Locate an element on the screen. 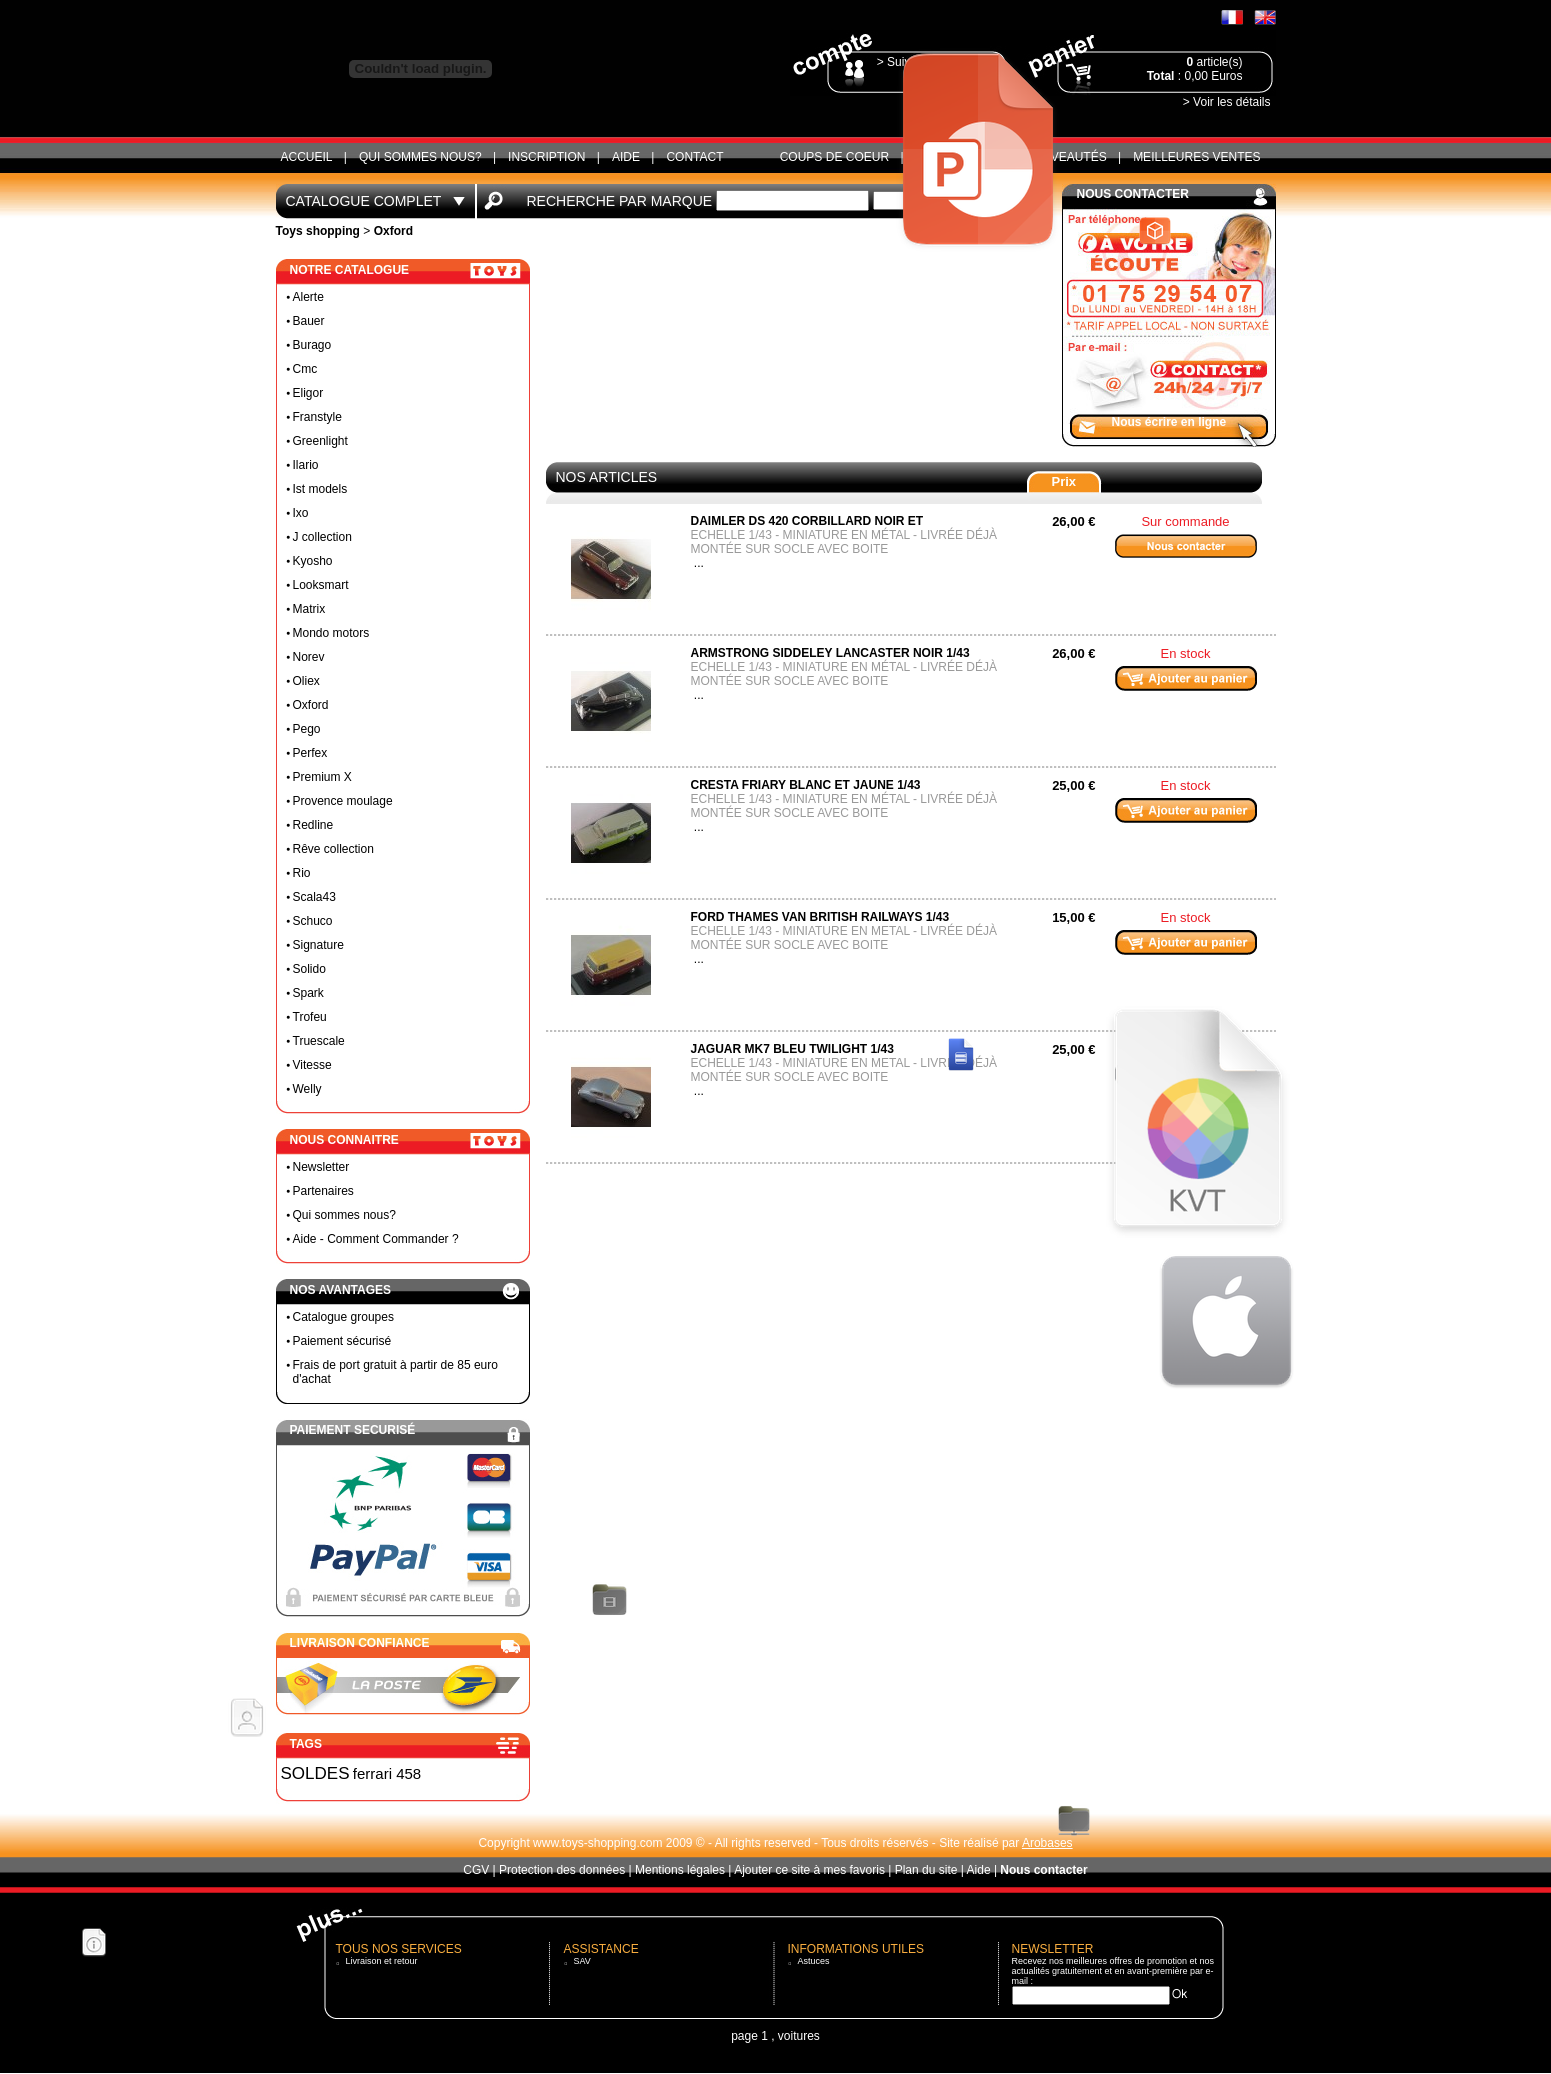 Image resolution: width=1551 pixels, height=2074 pixels. microsoft powerpoint file is located at coordinates (978, 149).